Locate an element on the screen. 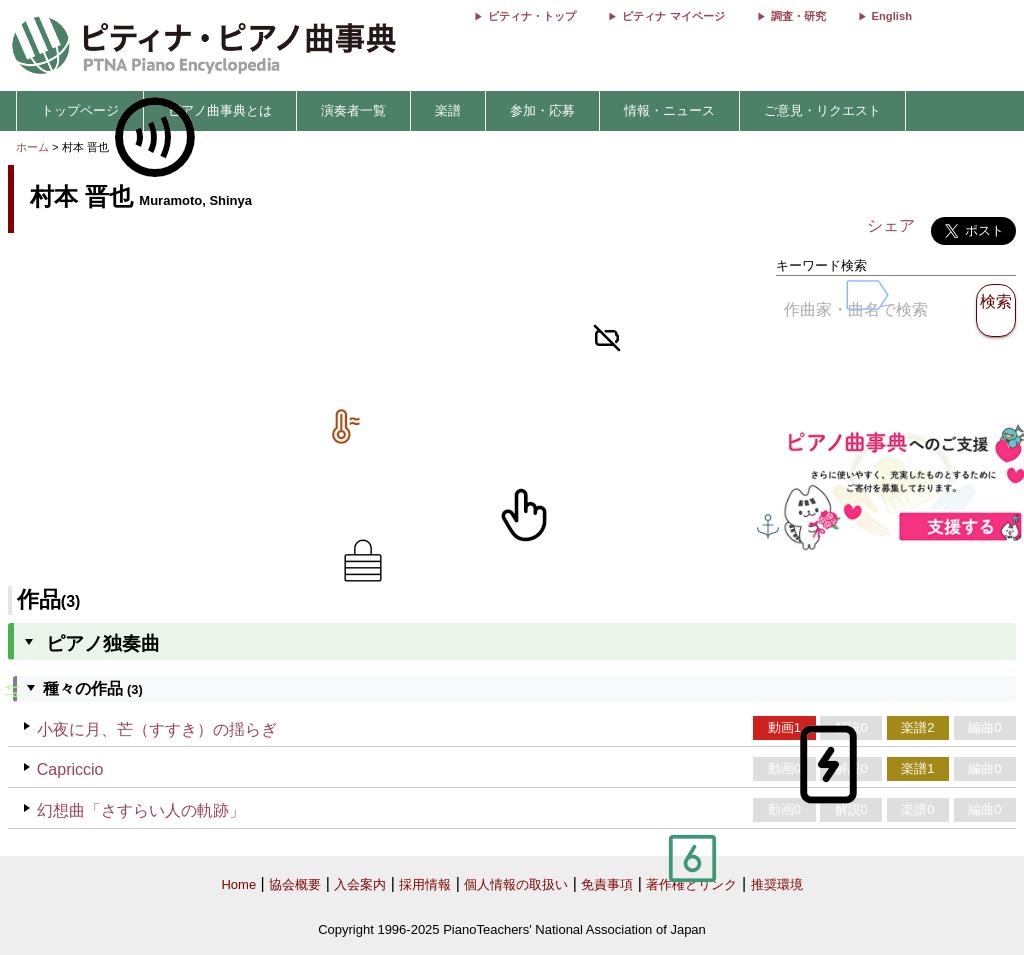 Image resolution: width=1024 pixels, height=955 pixels. tap to pay with contactless payment is located at coordinates (155, 137).